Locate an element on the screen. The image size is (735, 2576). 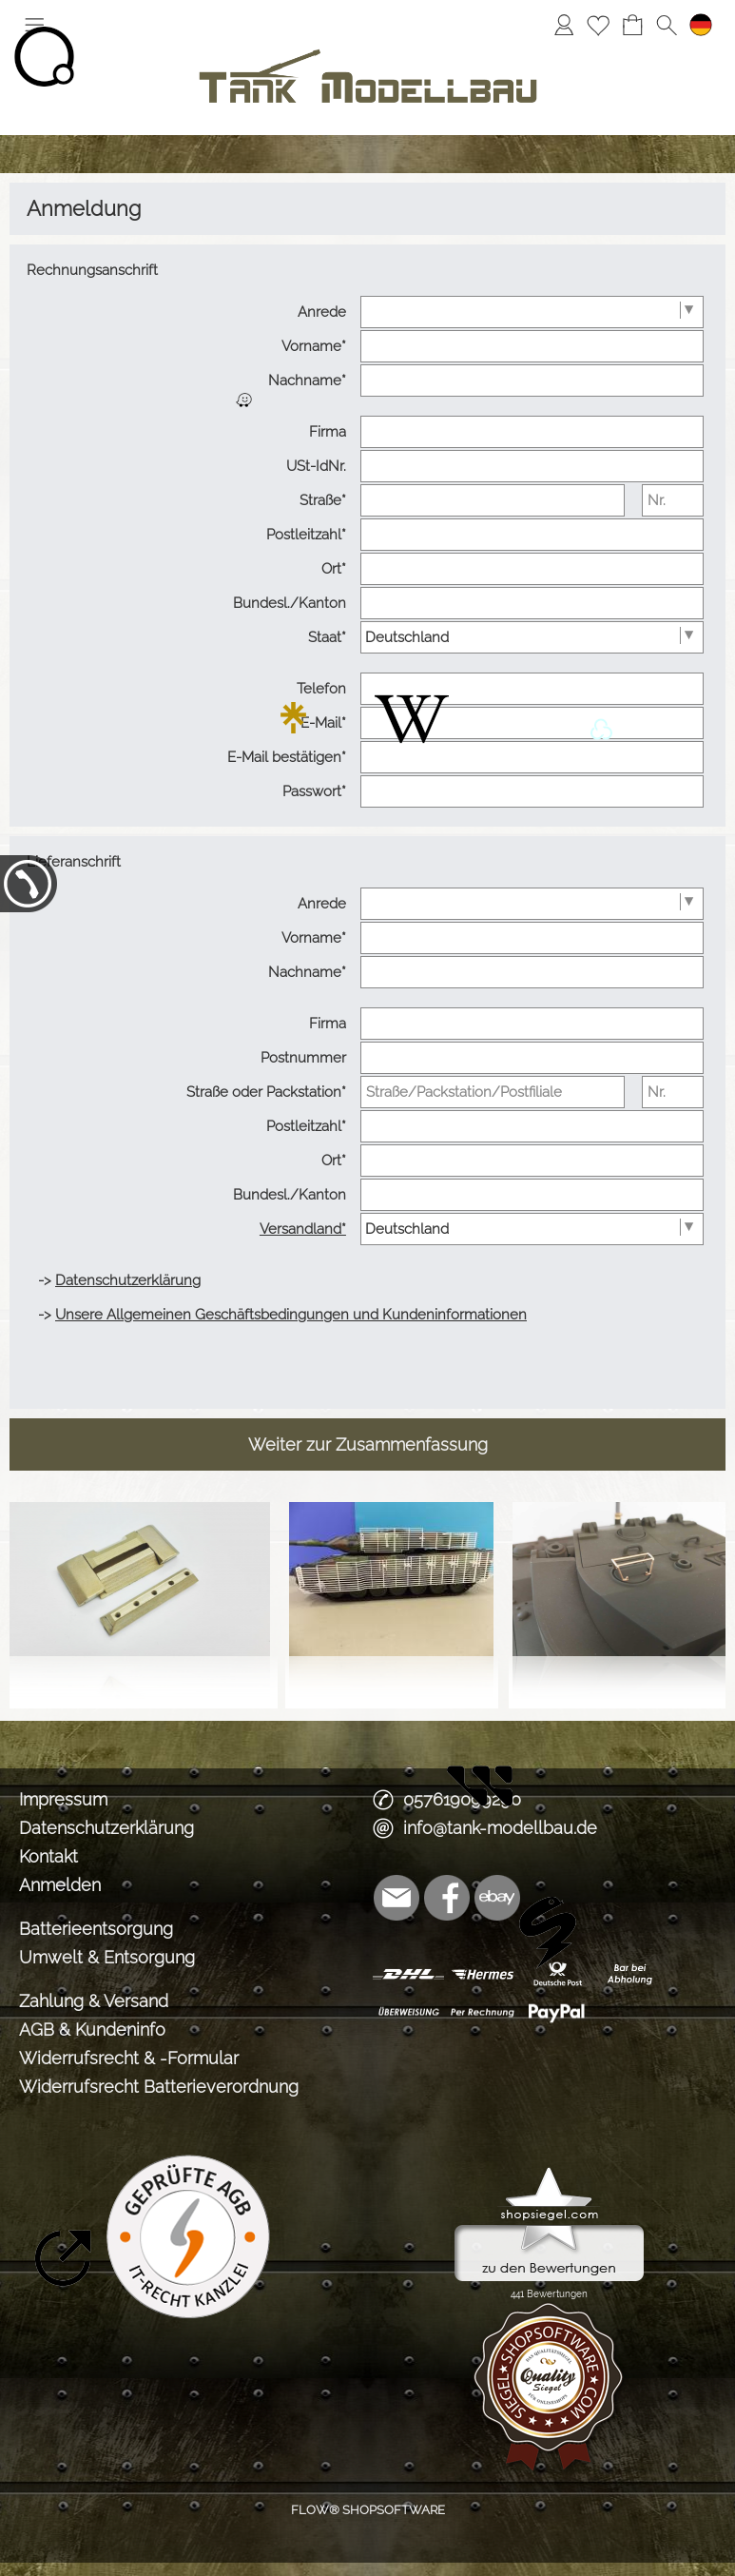
open Waze navigation app is located at coordinates (243, 400).